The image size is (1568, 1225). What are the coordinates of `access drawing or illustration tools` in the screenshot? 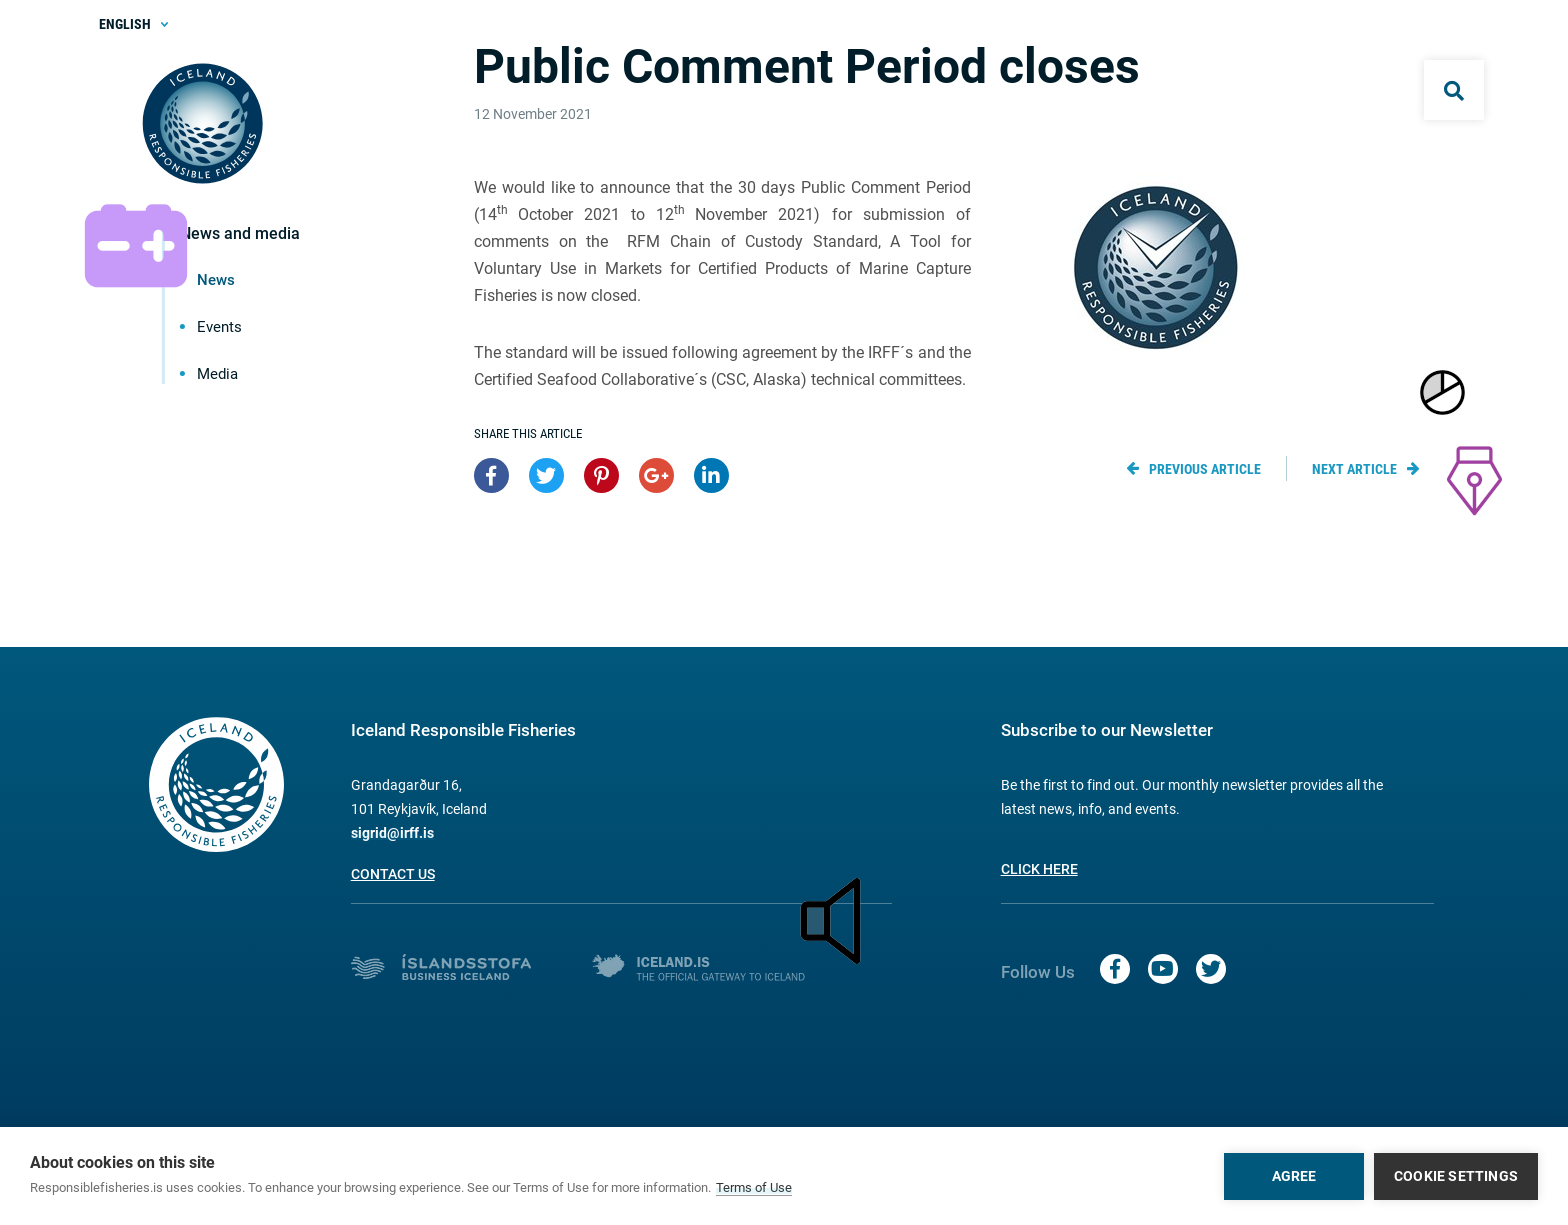 It's located at (1474, 478).